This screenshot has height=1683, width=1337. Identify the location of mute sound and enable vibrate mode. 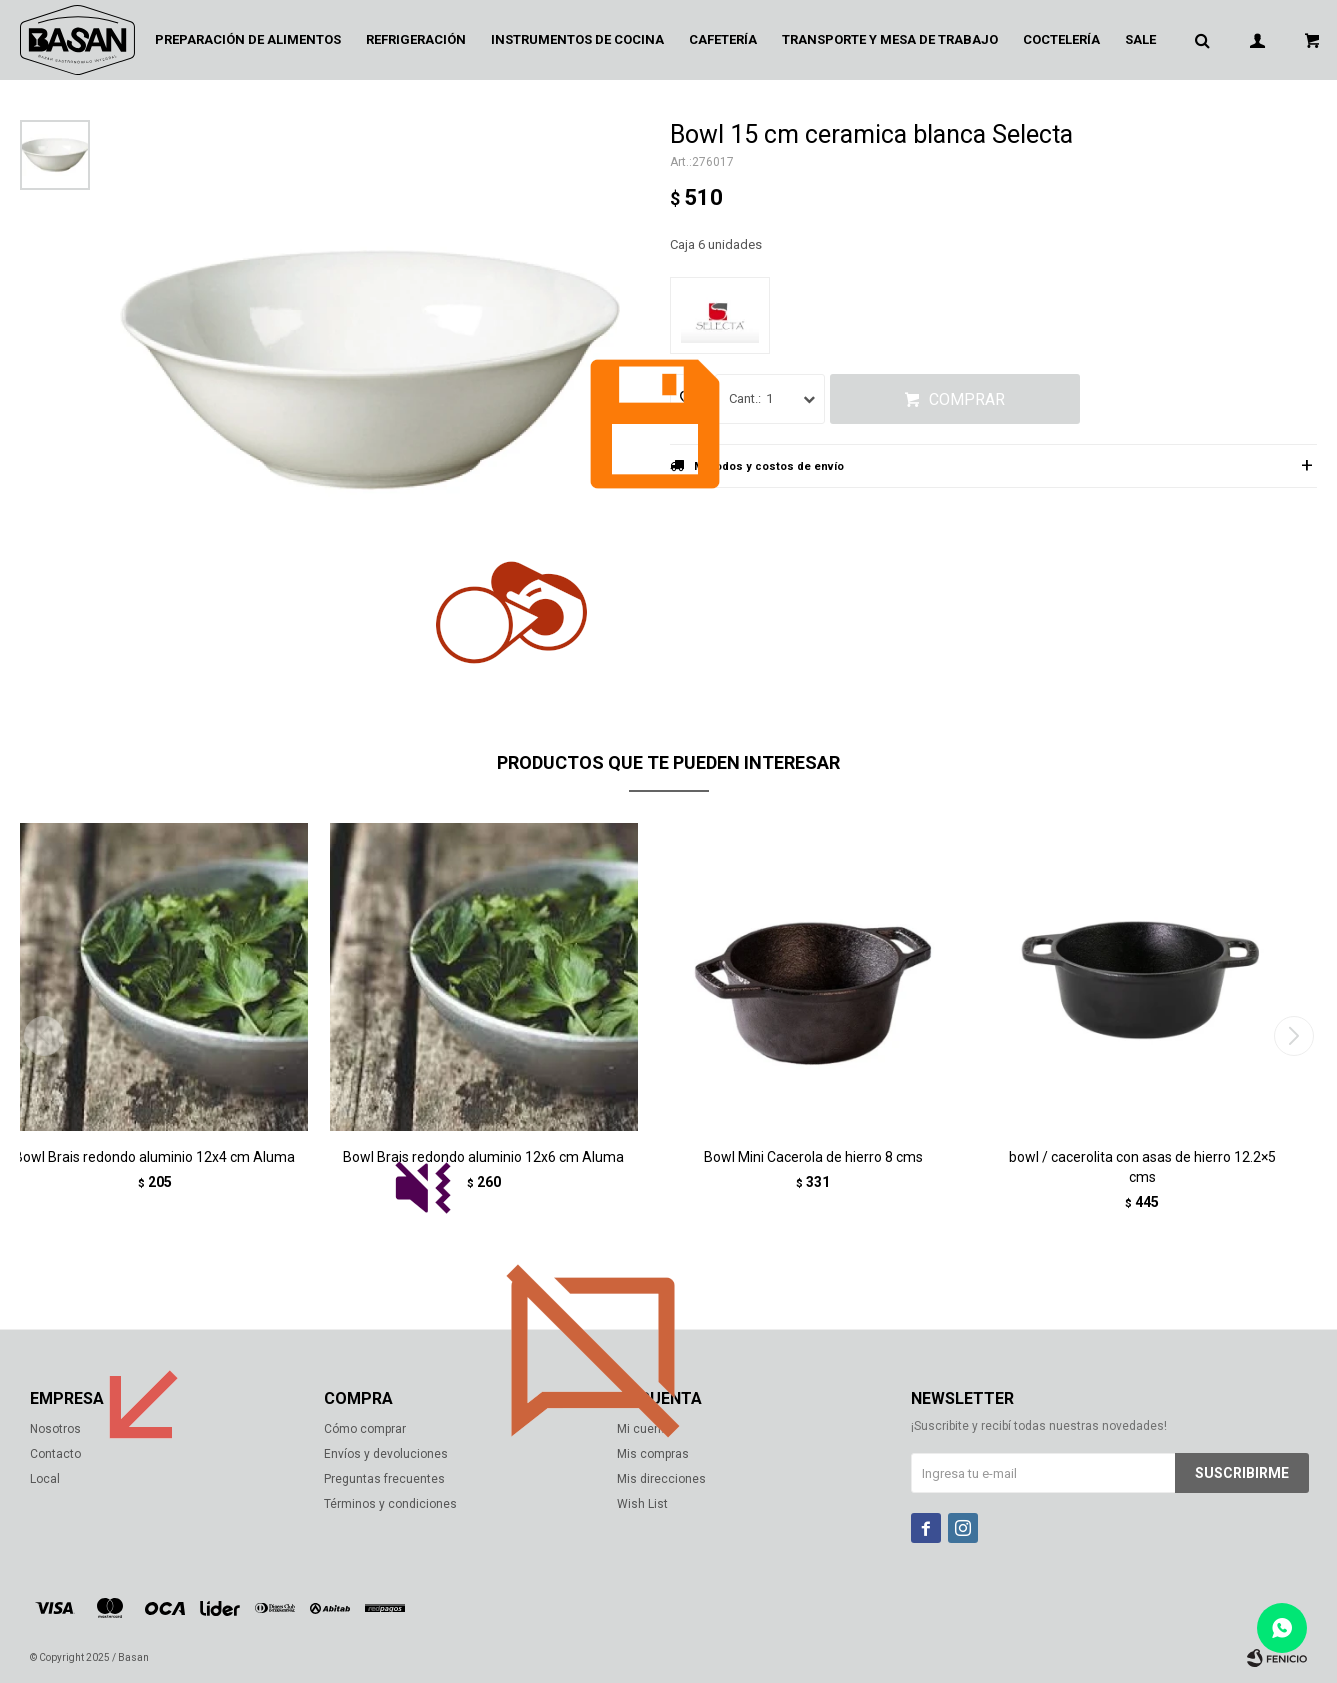
(425, 1188).